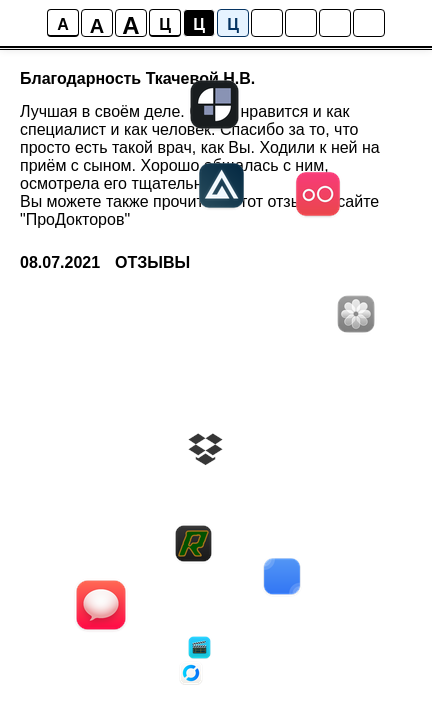 This screenshot has height=720, width=432. I want to click on open losslesscut video editing app, so click(199, 647).